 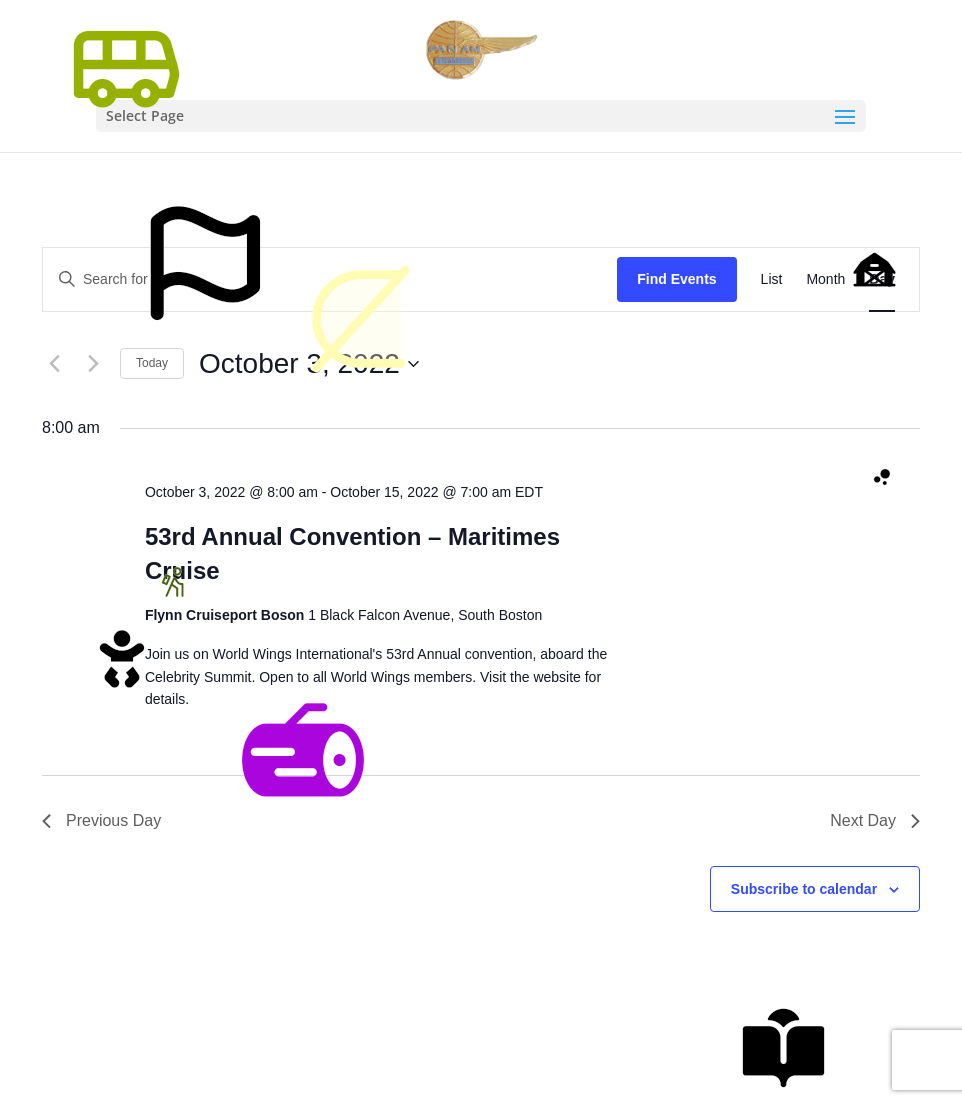 I want to click on access hiking or trail activities, so click(x=174, y=582).